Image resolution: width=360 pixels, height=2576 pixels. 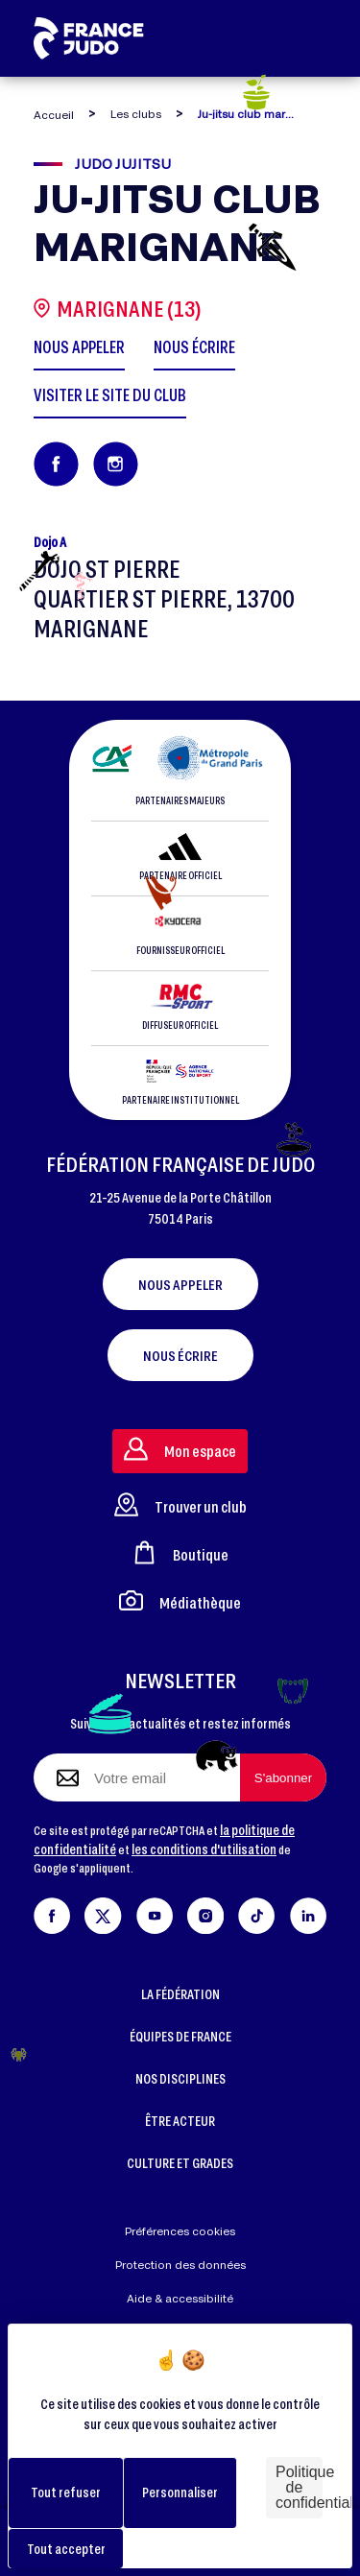 I want to click on start a new project or initiative, so click(x=256, y=92).